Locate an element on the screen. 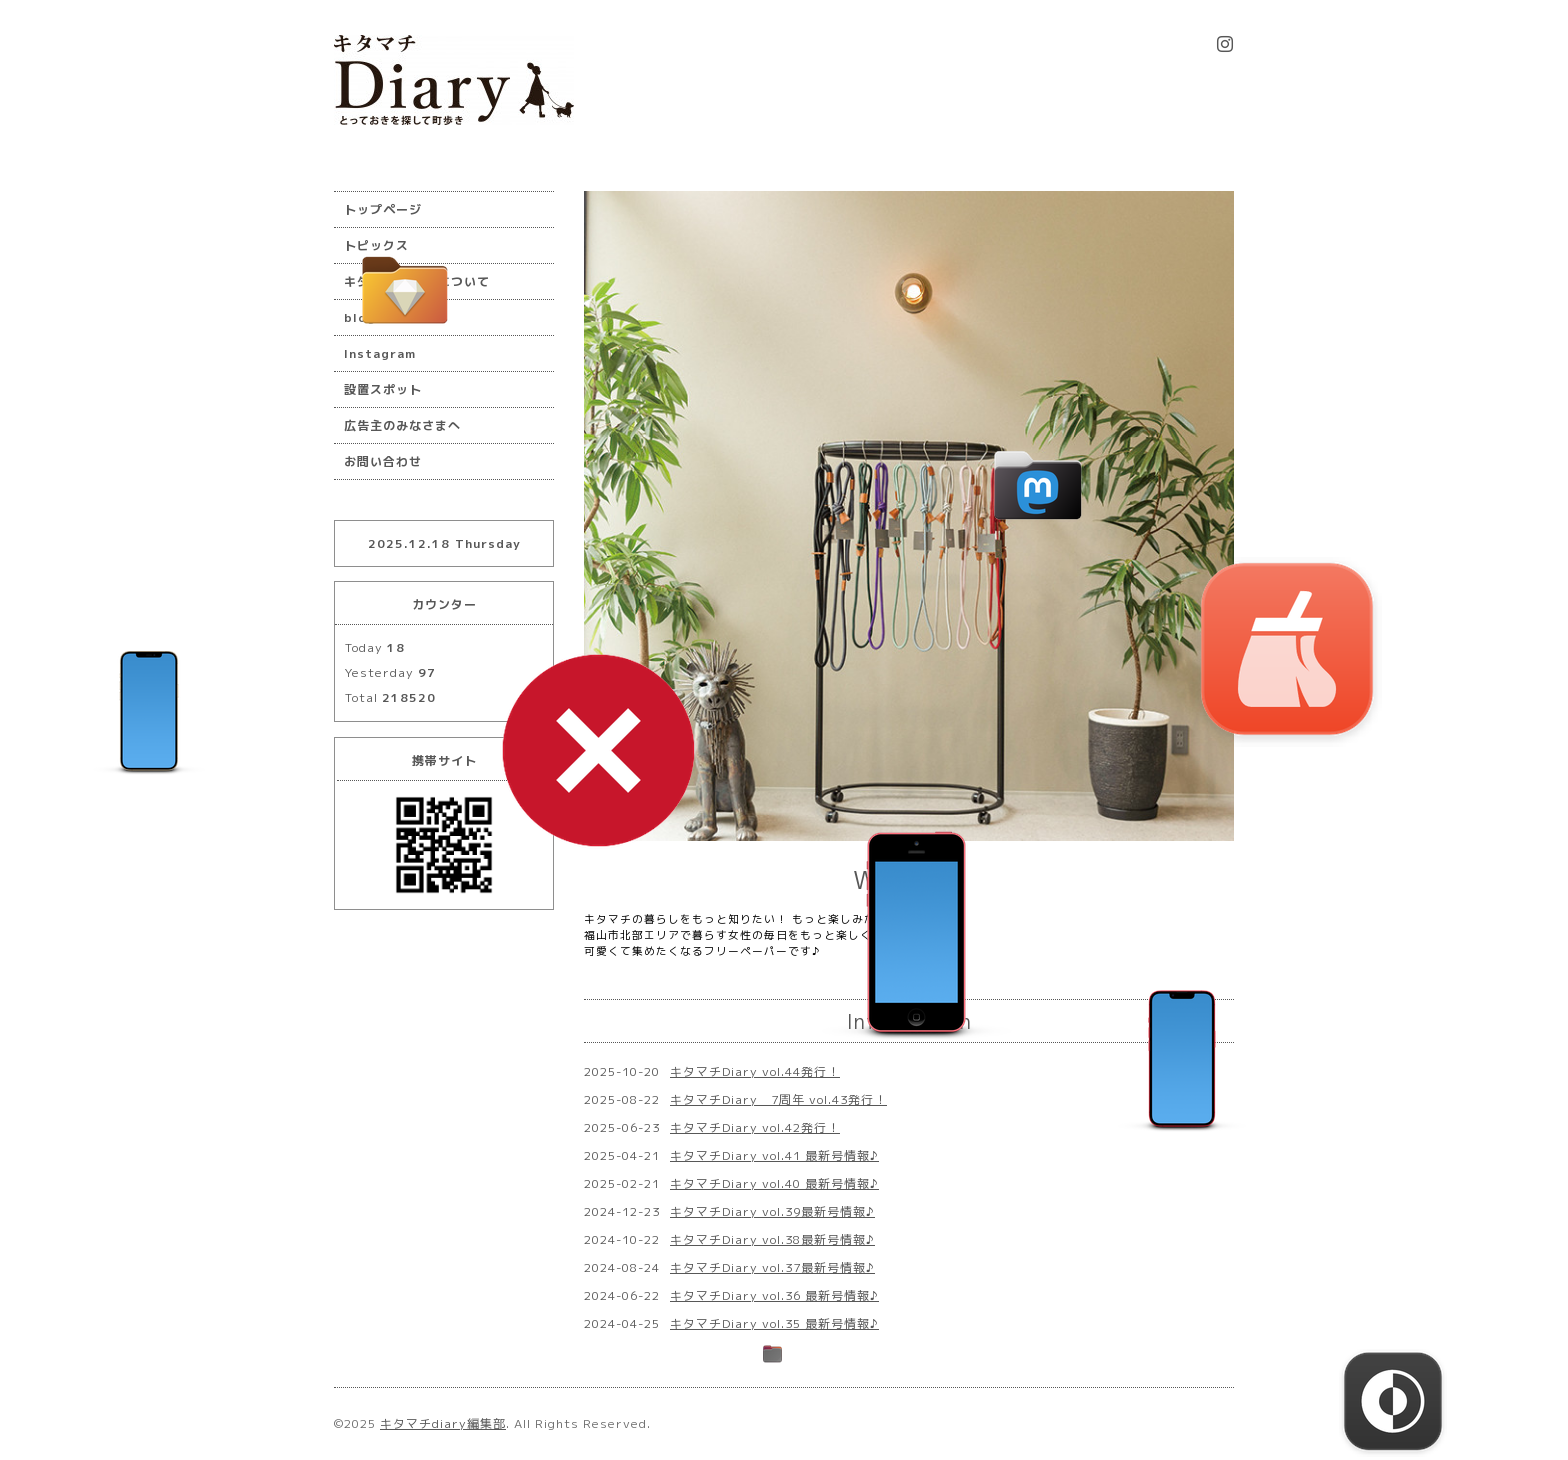 The height and width of the screenshot is (1460, 1568). open file folder is located at coordinates (772, 1353).